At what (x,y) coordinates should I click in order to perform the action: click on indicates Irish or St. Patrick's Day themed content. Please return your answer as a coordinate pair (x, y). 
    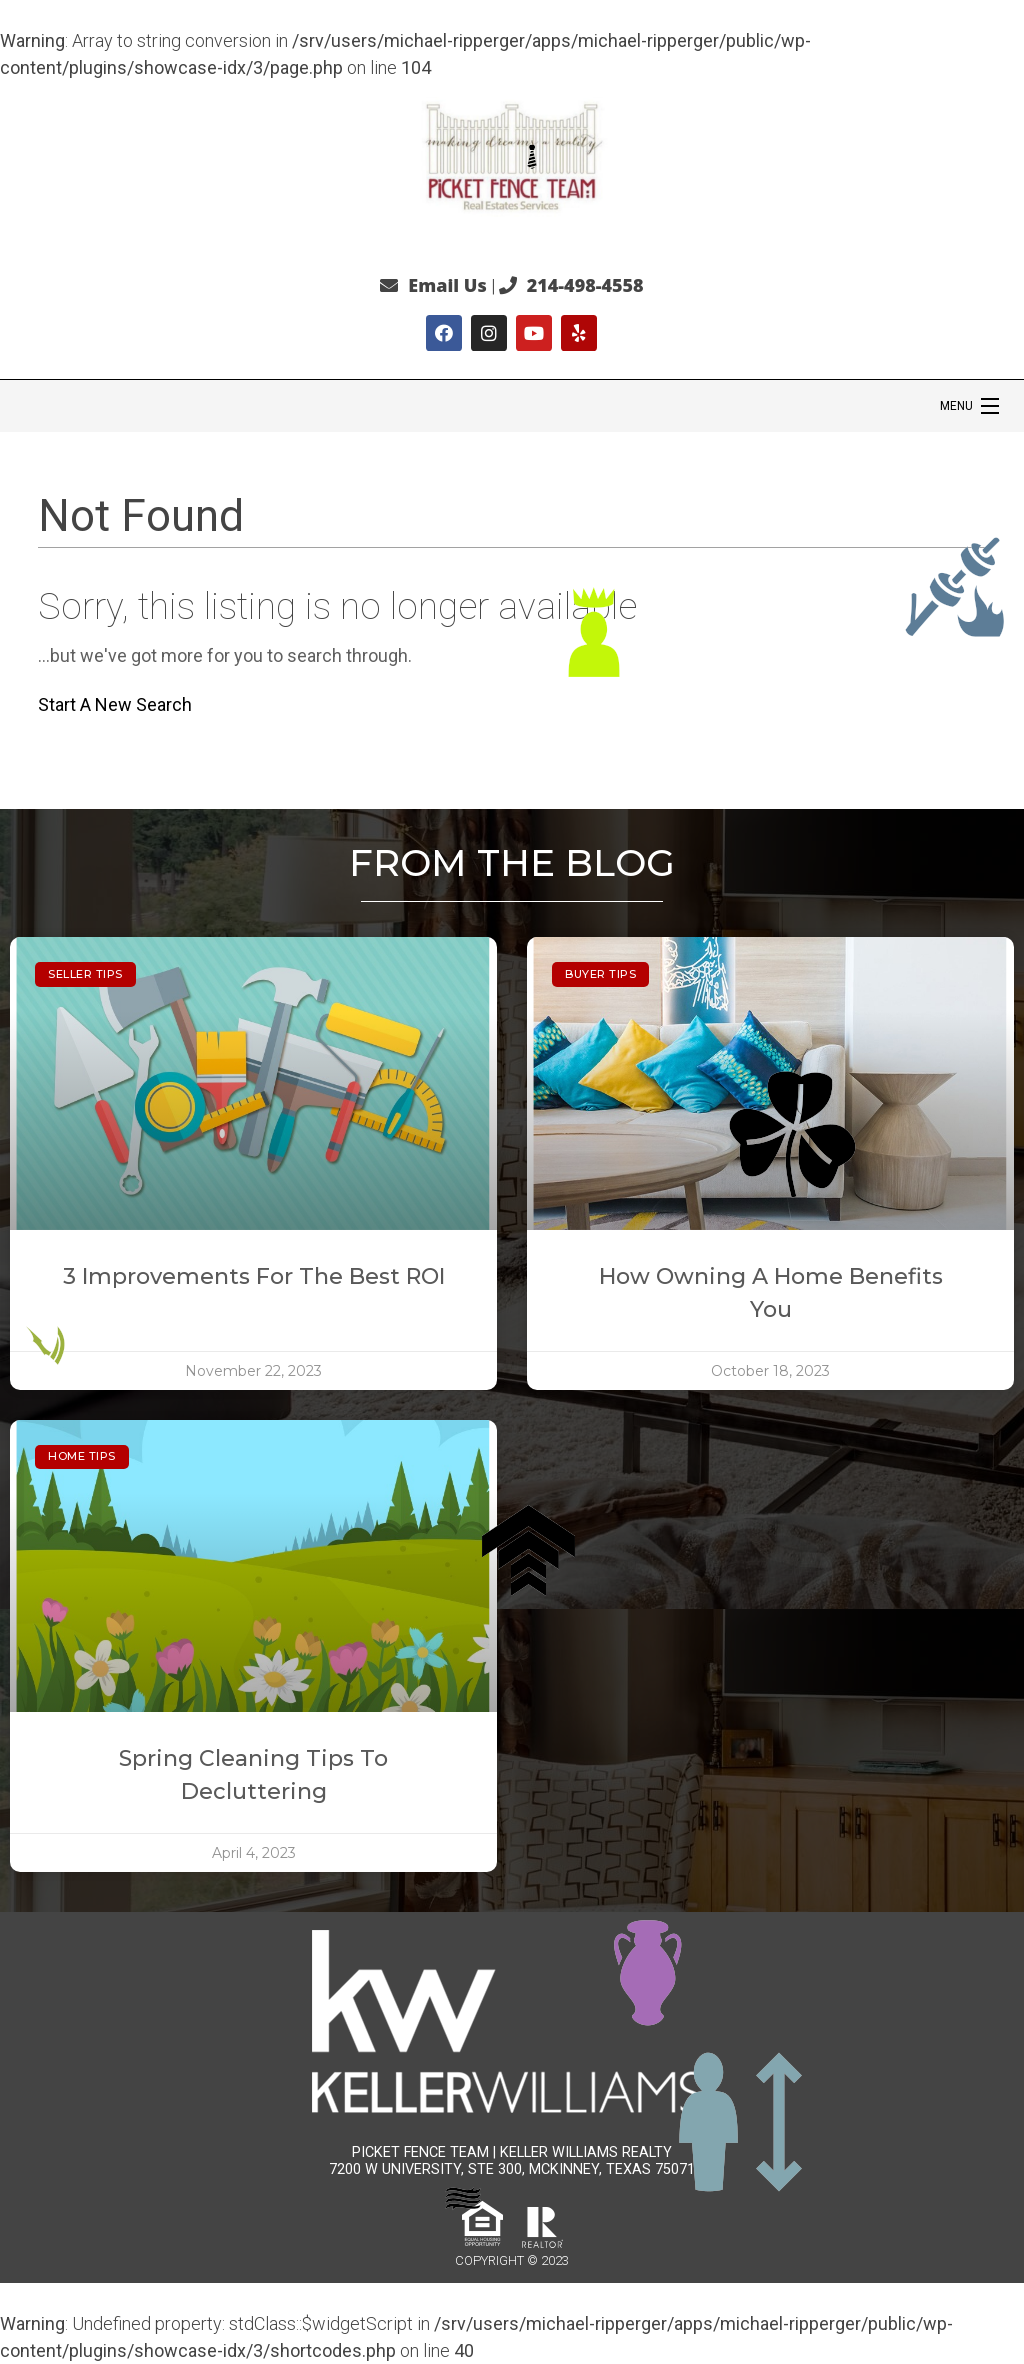
    Looking at the image, I should click on (792, 1134).